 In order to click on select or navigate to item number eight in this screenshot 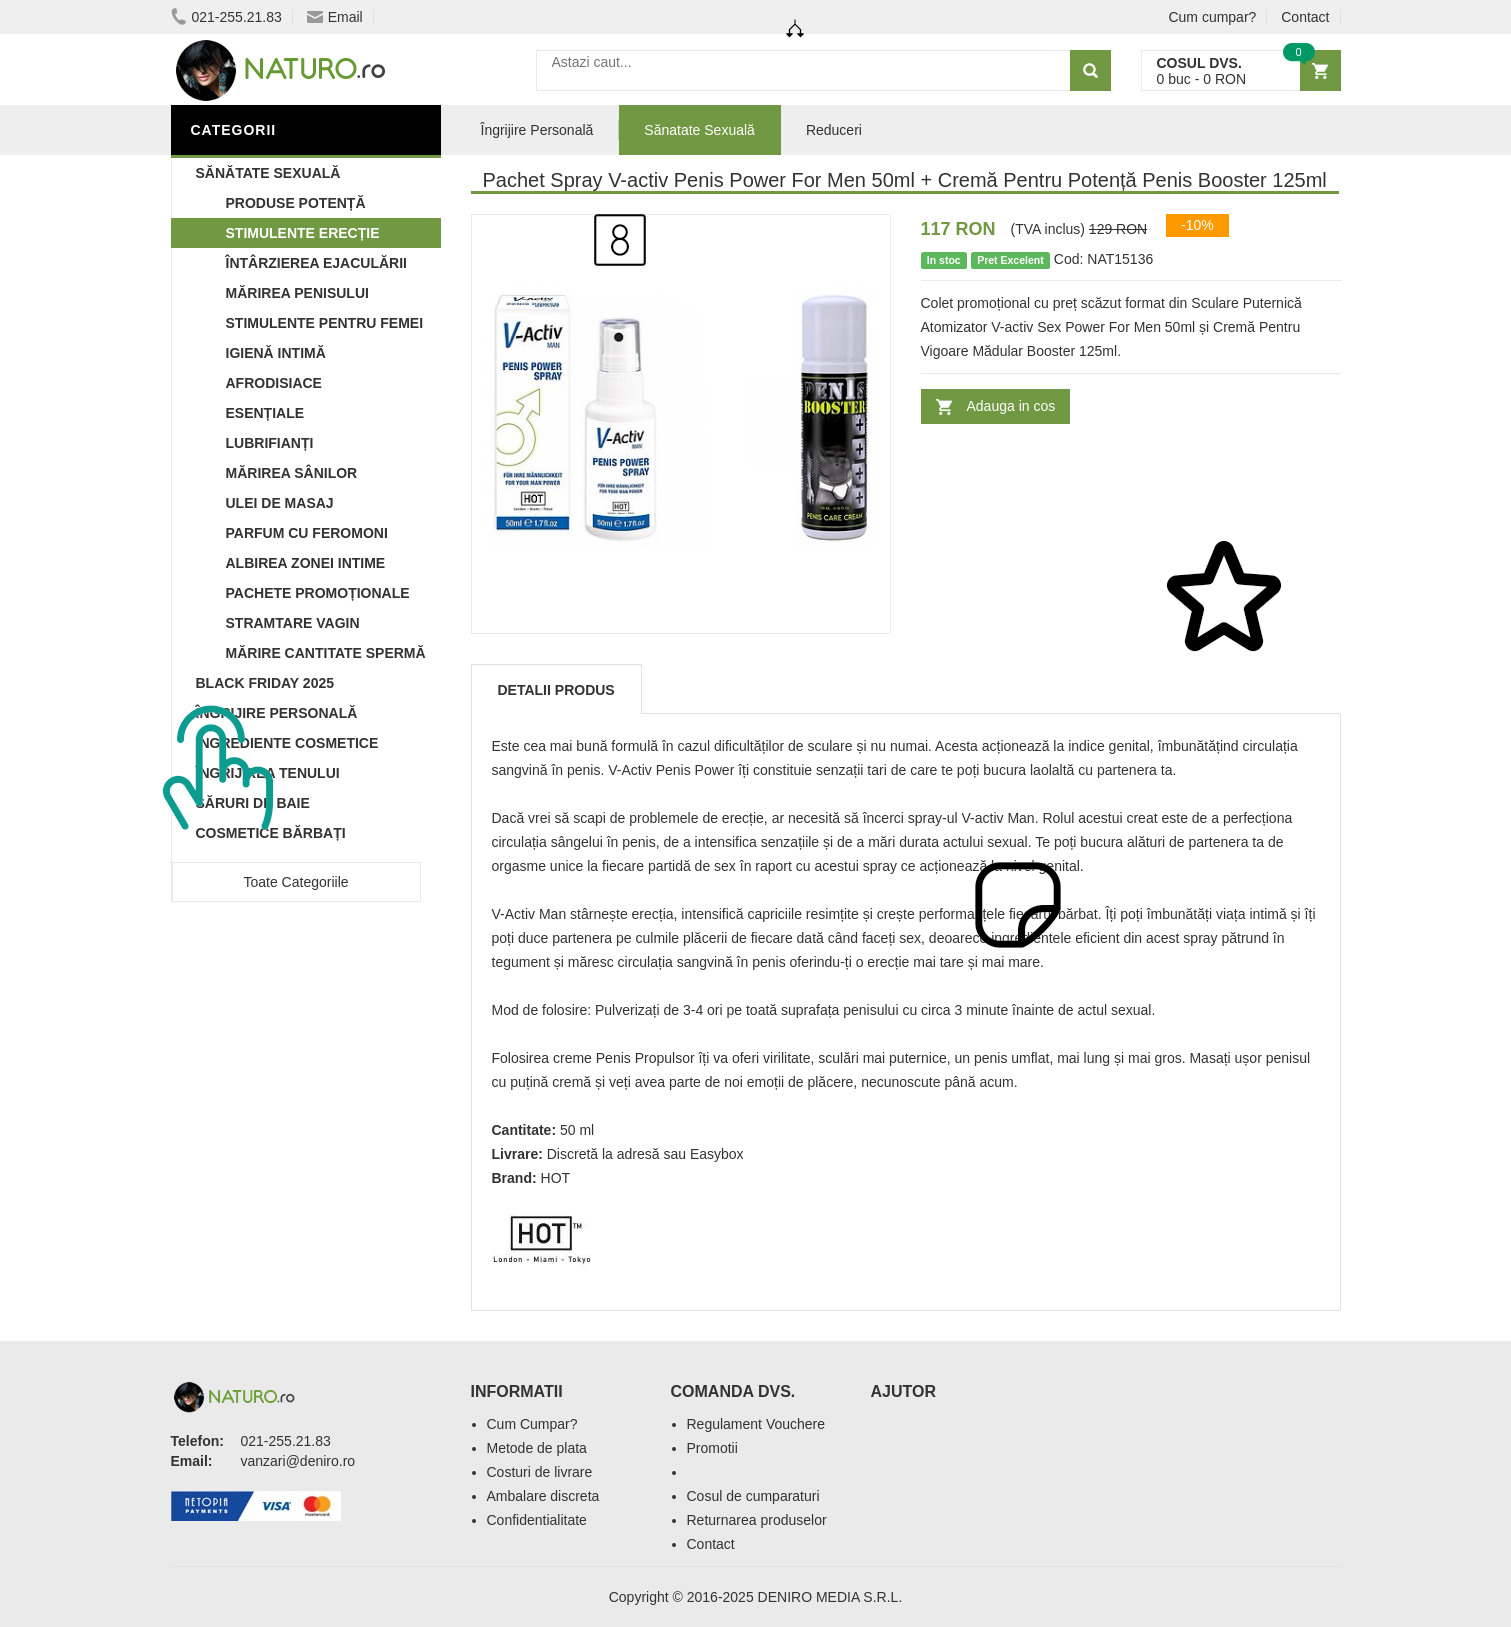, I will do `click(620, 240)`.